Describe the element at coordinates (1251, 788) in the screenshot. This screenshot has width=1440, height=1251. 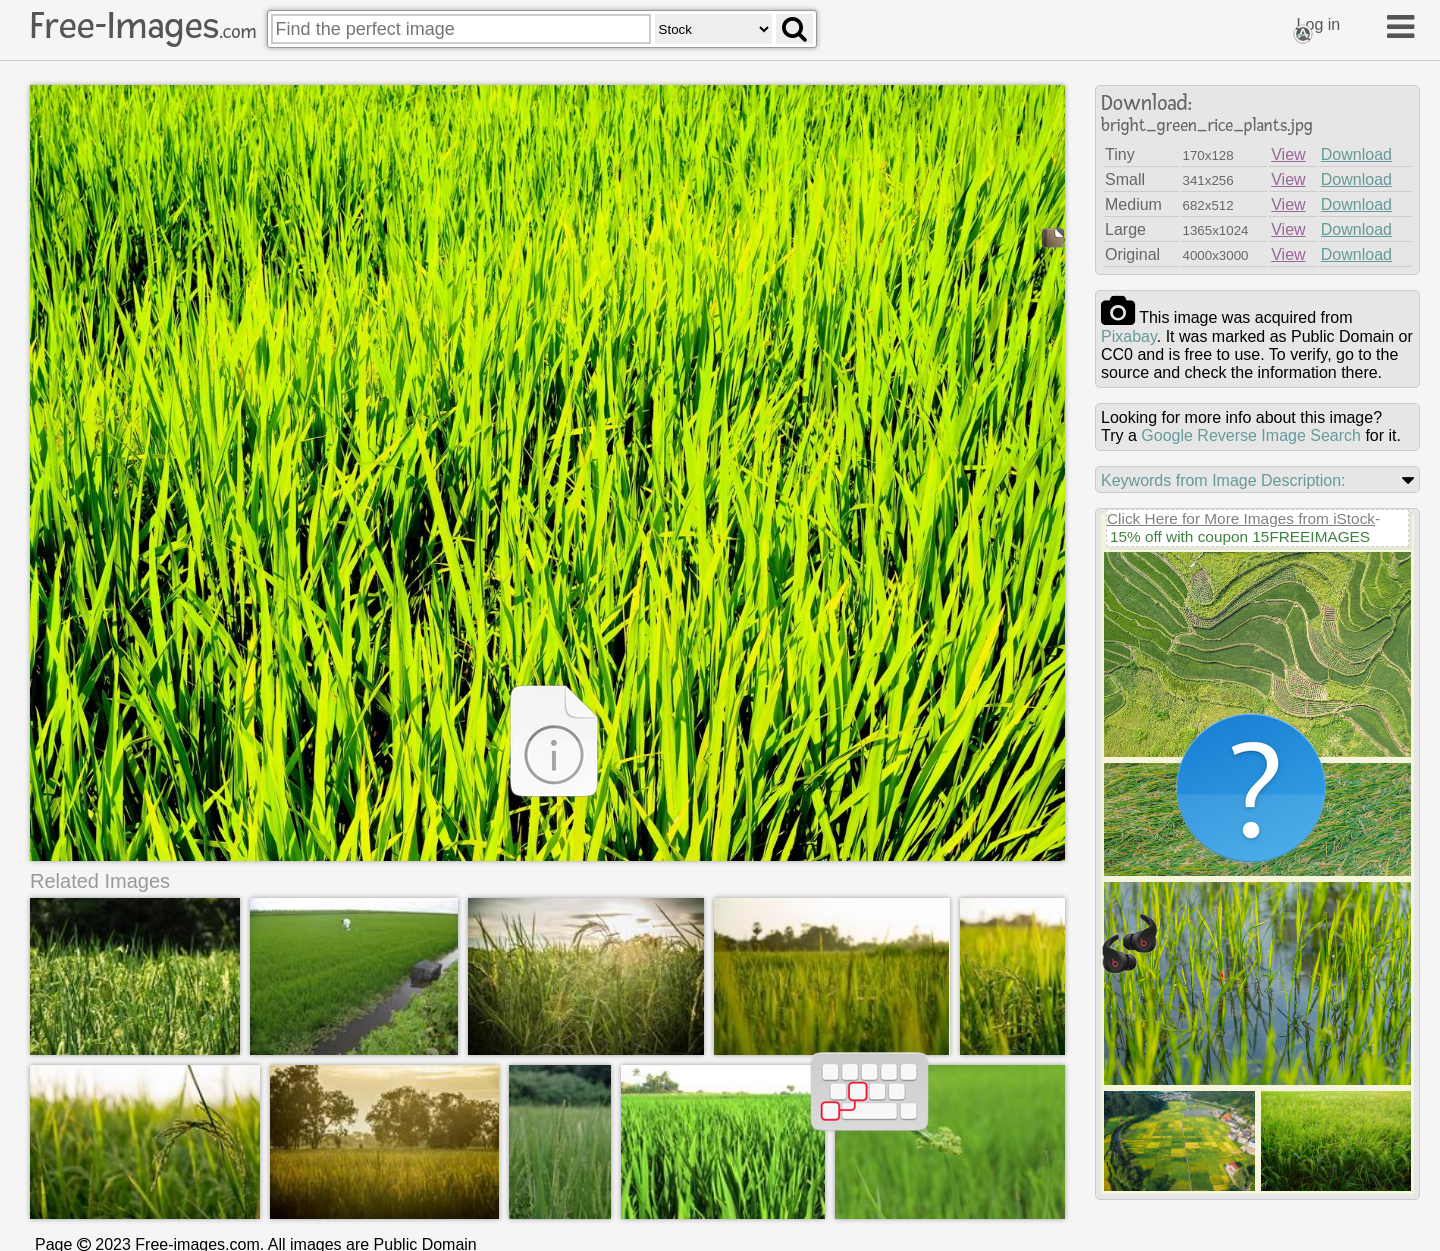
I see `access help documentation` at that location.